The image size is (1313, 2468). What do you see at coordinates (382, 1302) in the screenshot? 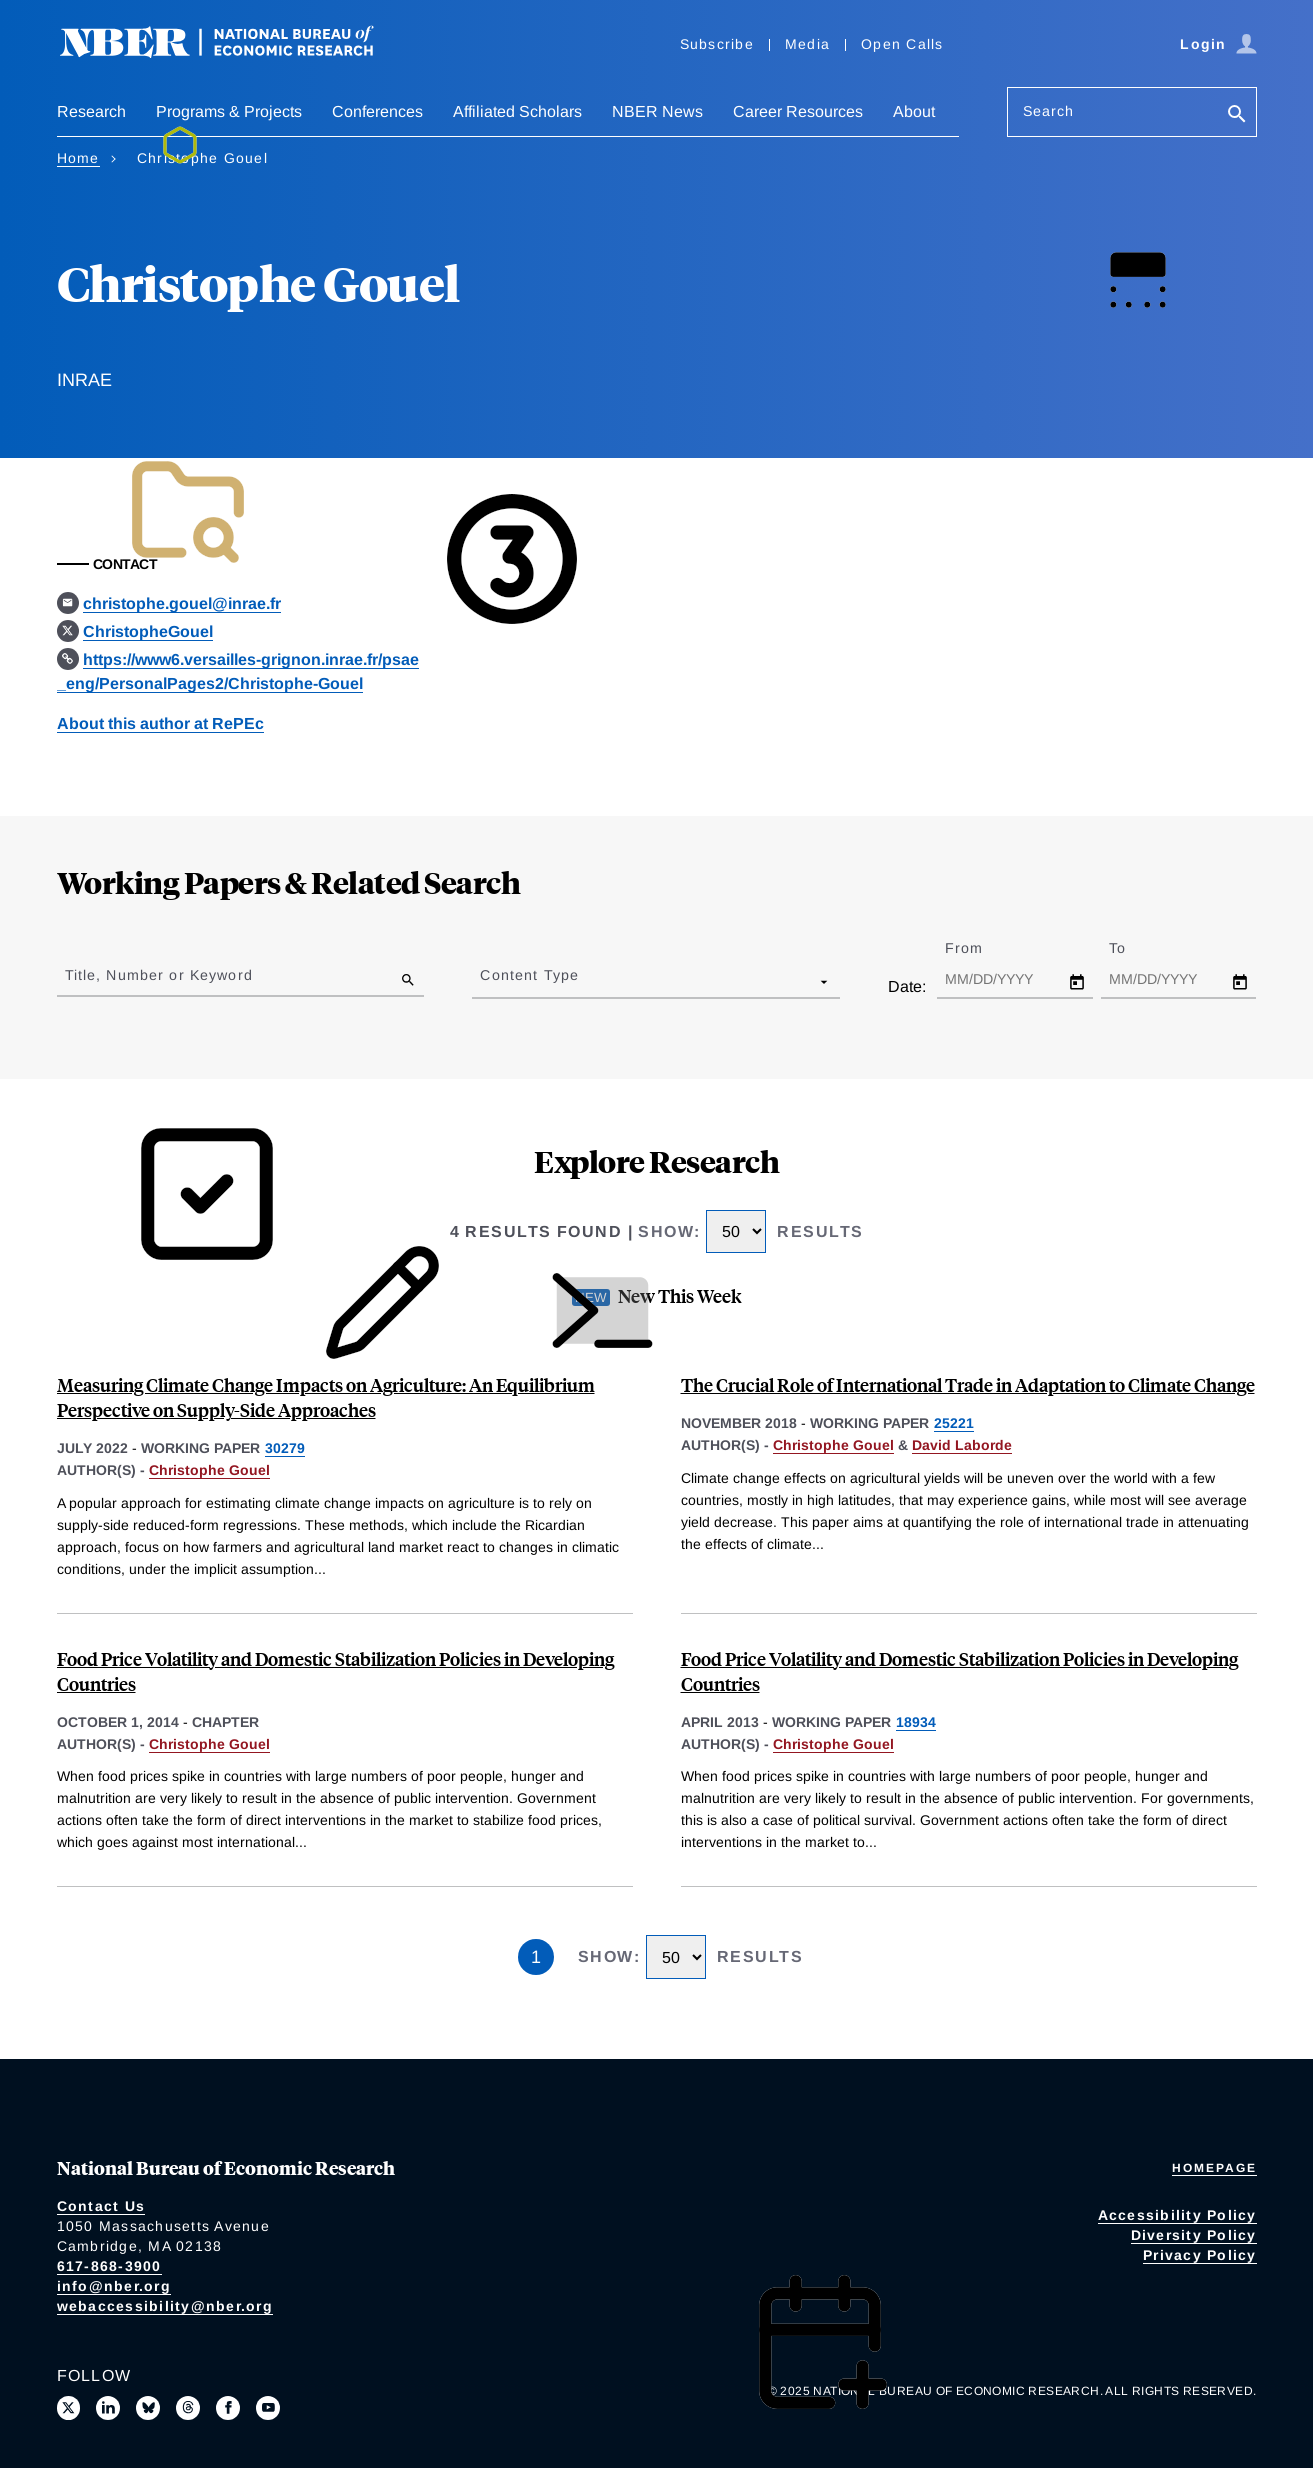
I see `edit content or text` at bounding box center [382, 1302].